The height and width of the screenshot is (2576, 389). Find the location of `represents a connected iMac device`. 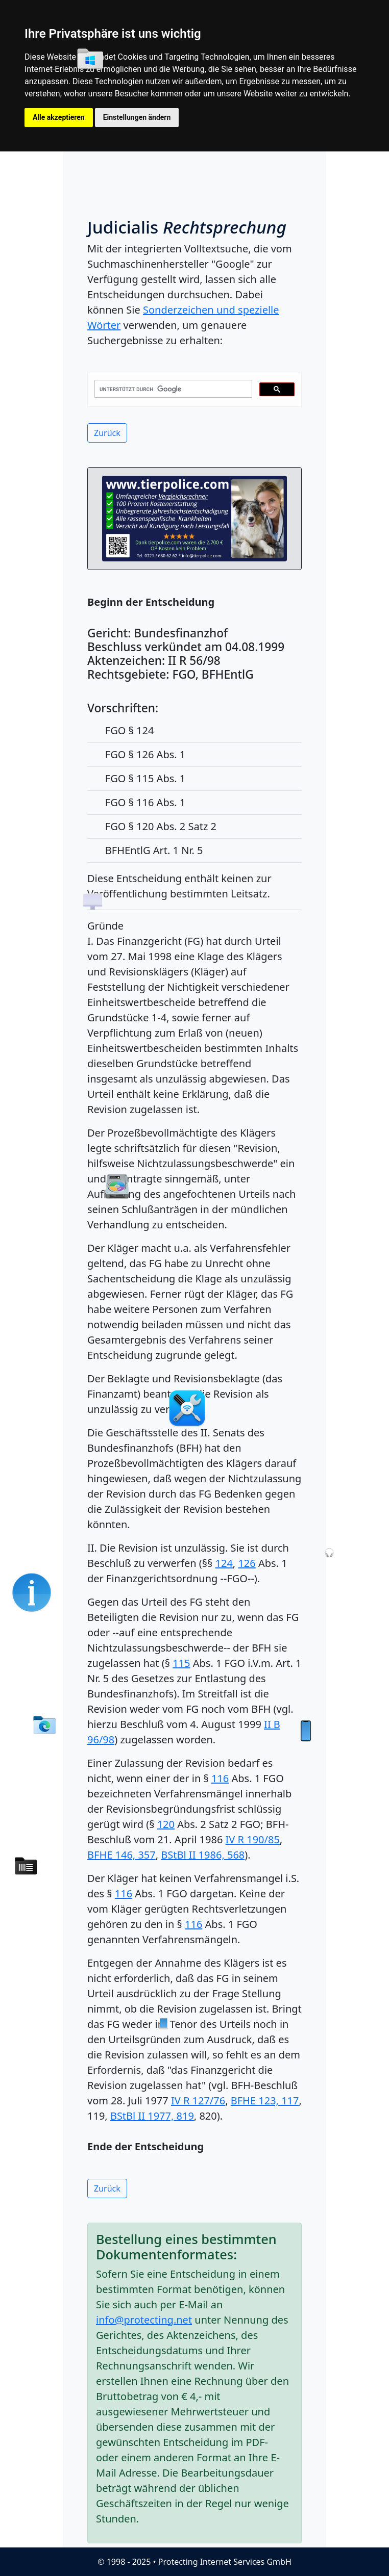

represents a connected iMac device is located at coordinates (92, 901).